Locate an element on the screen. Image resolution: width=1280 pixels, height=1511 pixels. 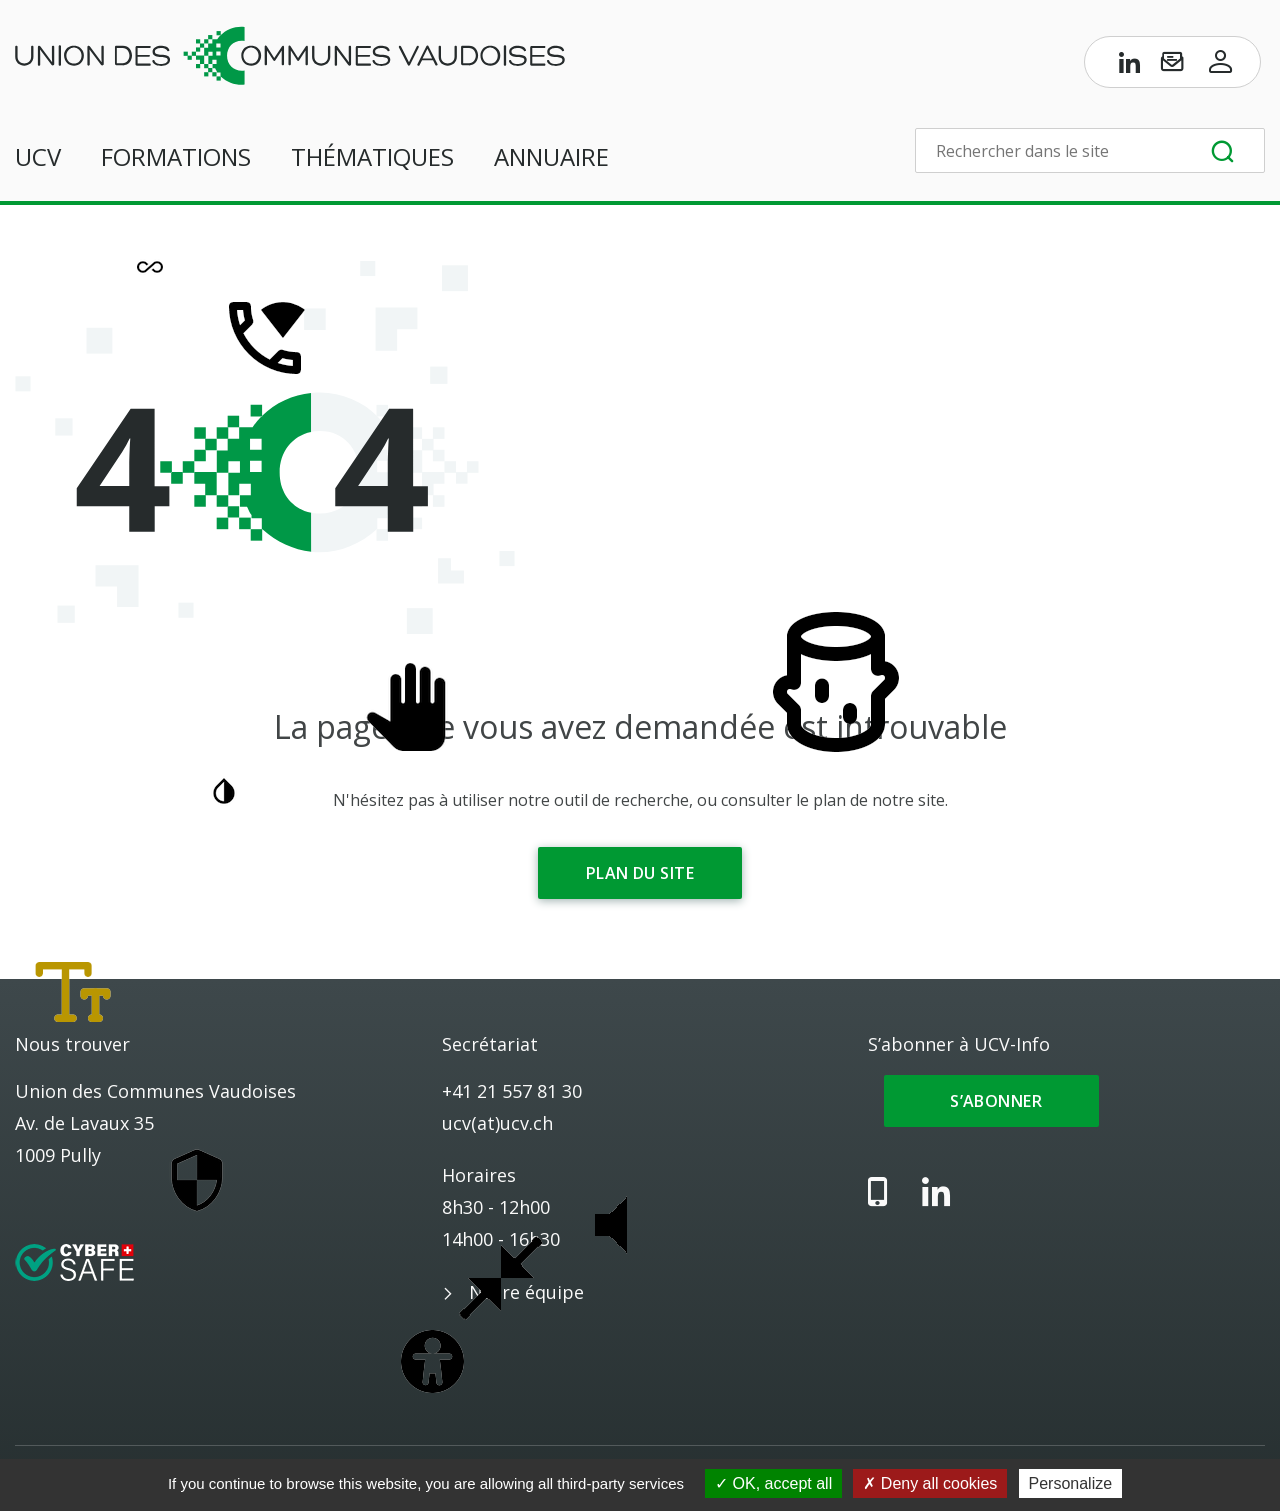
view wood or lumber materials is located at coordinates (836, 682).